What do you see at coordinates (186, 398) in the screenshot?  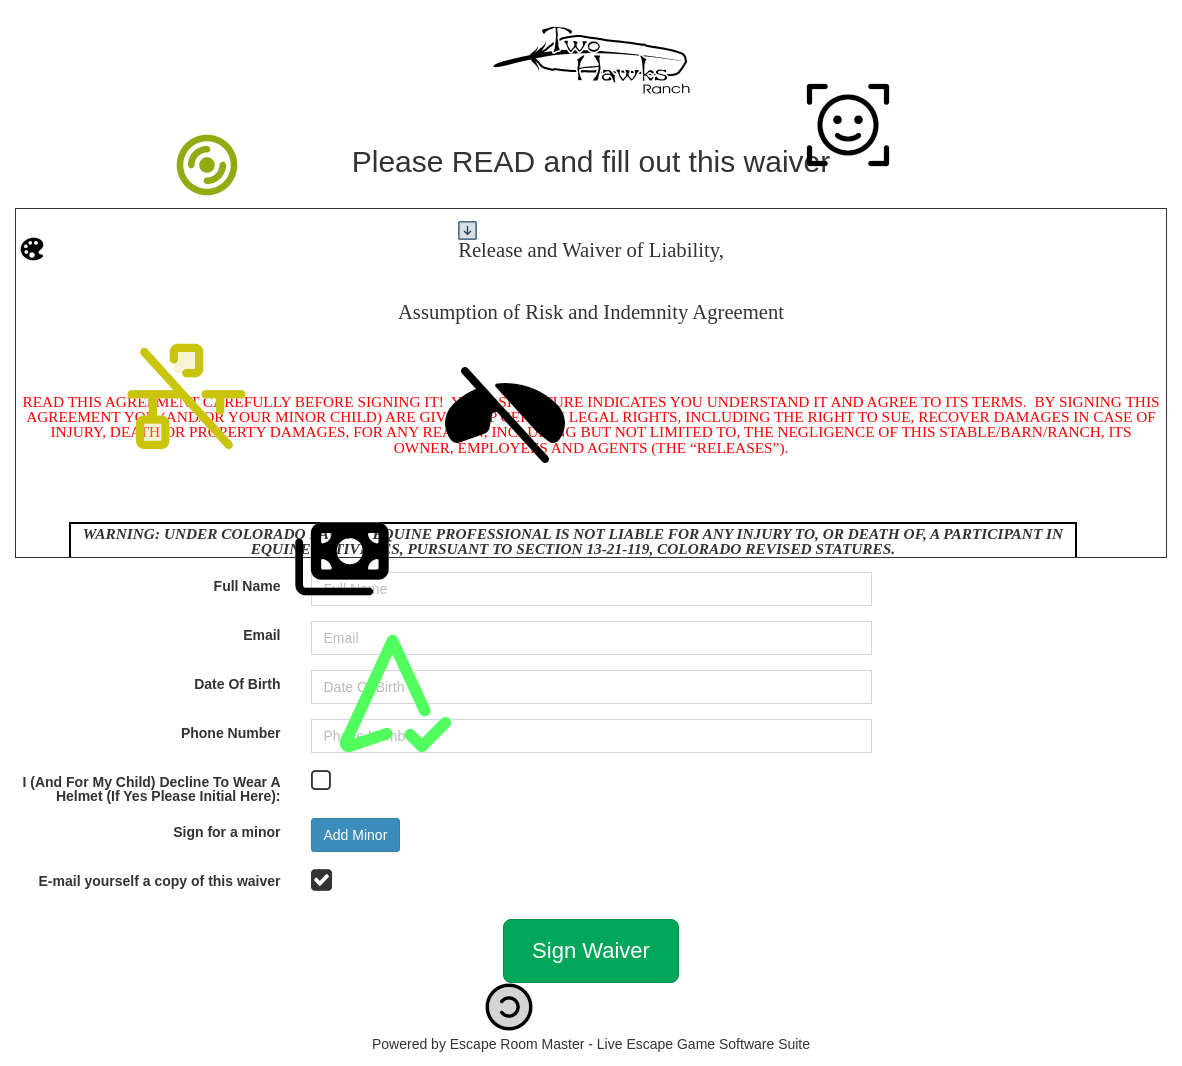 I see `network connection unavailable` at bounding box center [186, 398].